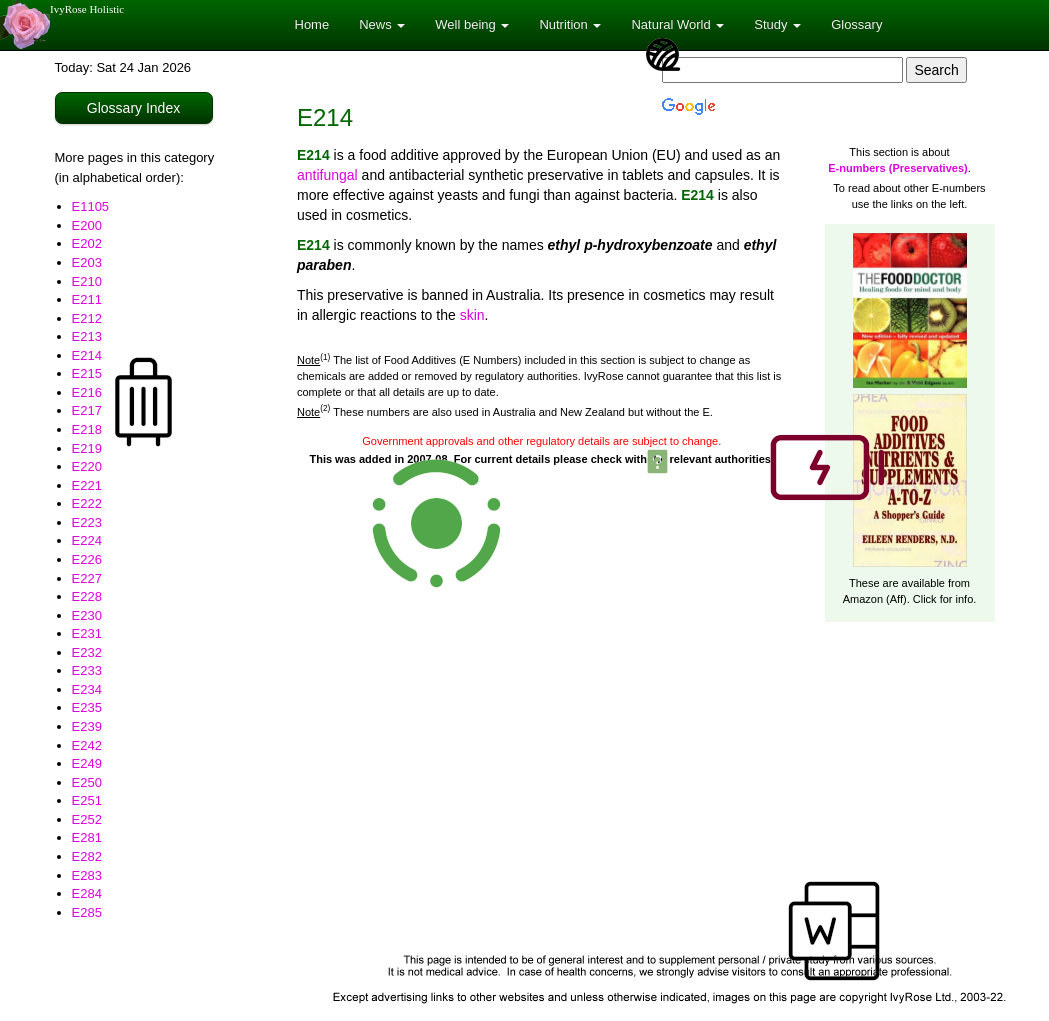 The height and width of the screenshot is (1021, 1049). Describe the element at coordinates (838, 931) in the screenshot. I see `open Microsoft Word` at that location.